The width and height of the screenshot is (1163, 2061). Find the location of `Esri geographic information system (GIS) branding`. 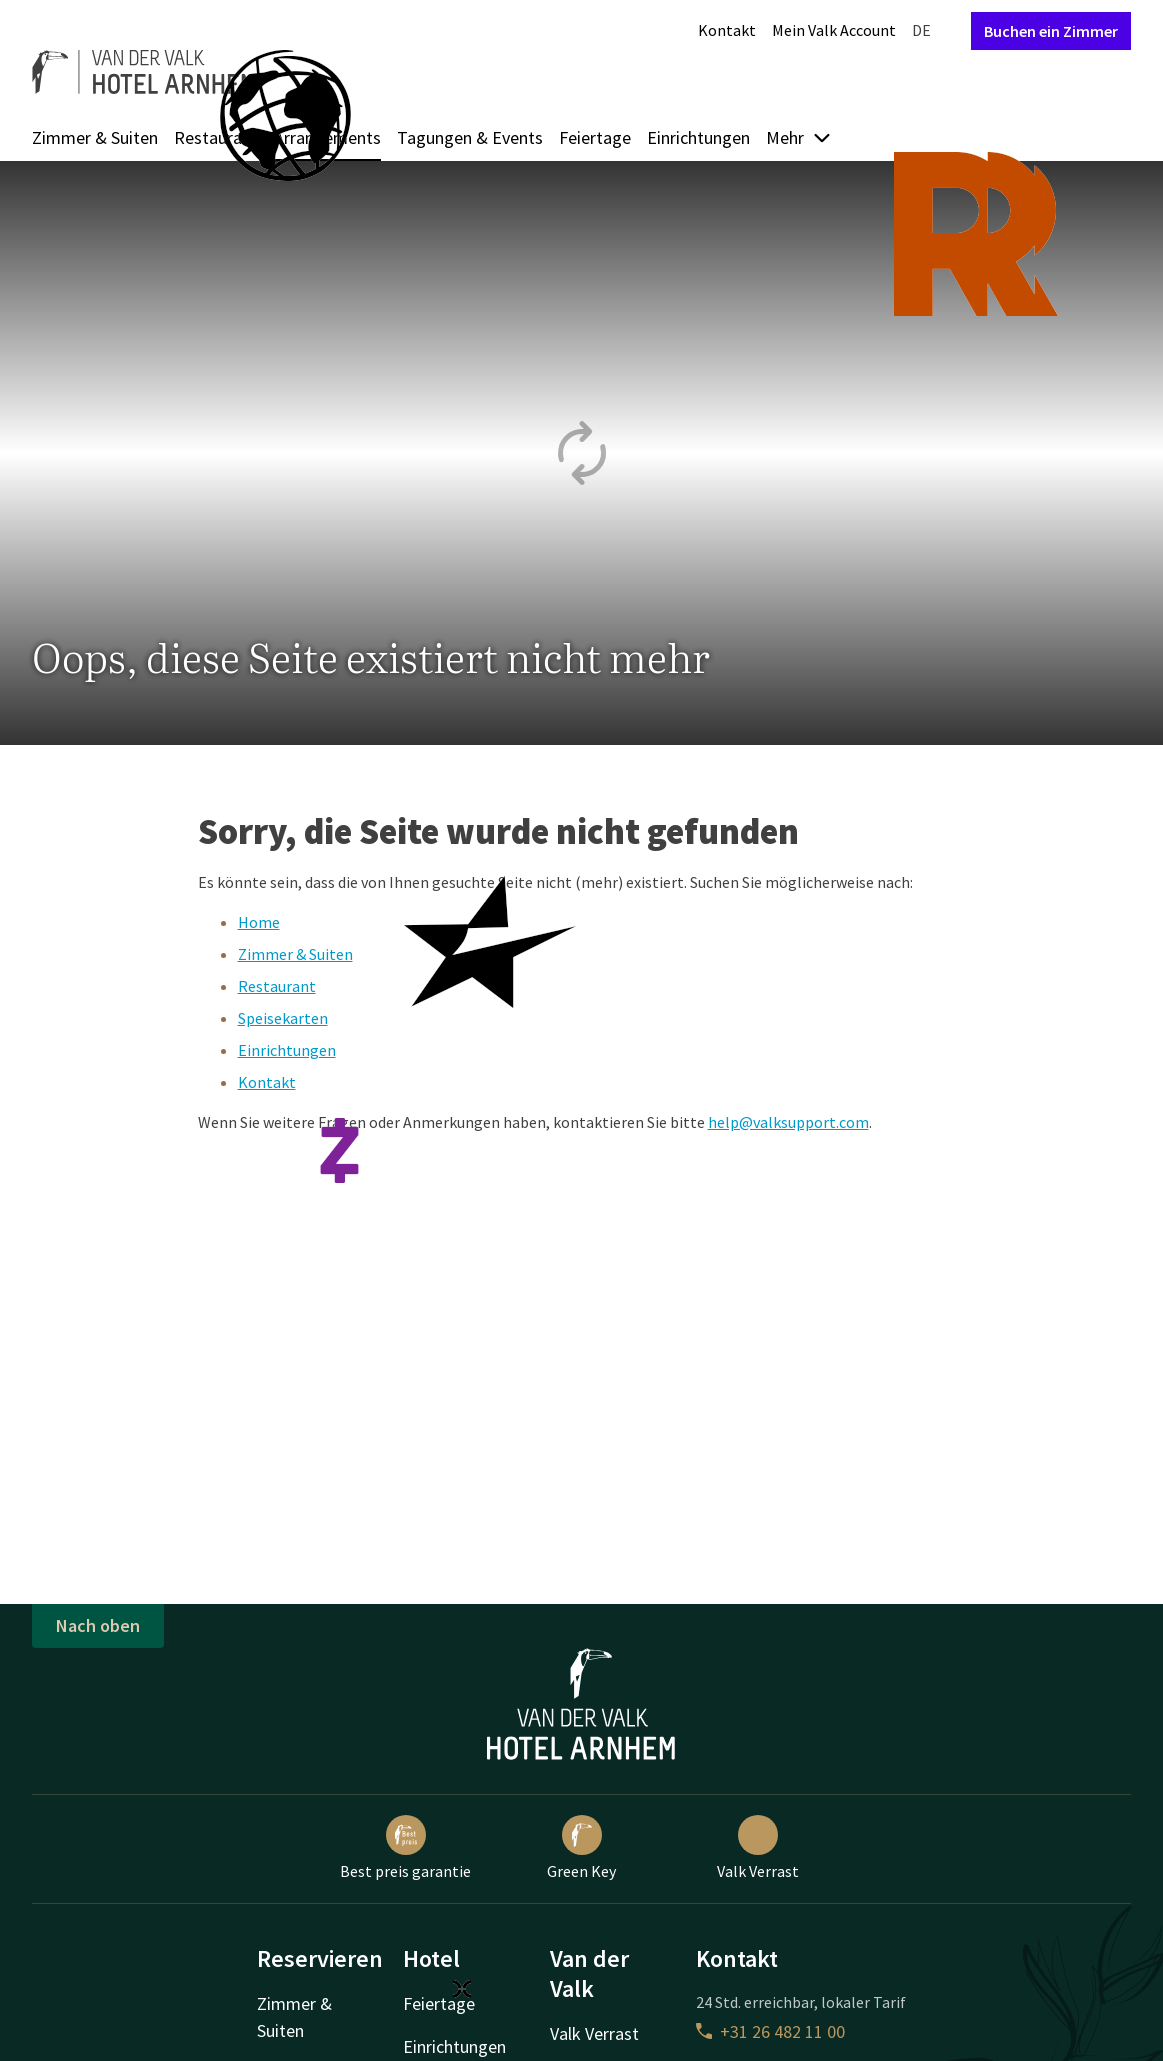

Esri geographic information system (GIS) branding is located at coordinates (285, 115).